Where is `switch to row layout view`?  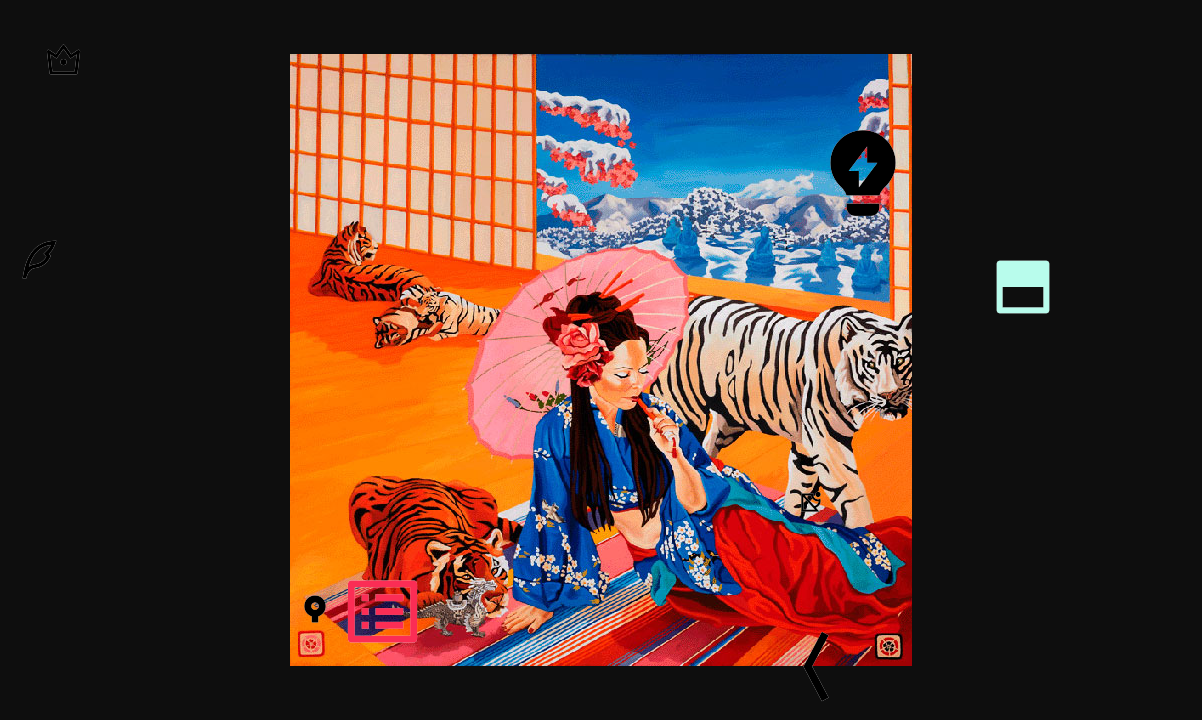
switch to row layout view is located at coordinates (1023, 287).